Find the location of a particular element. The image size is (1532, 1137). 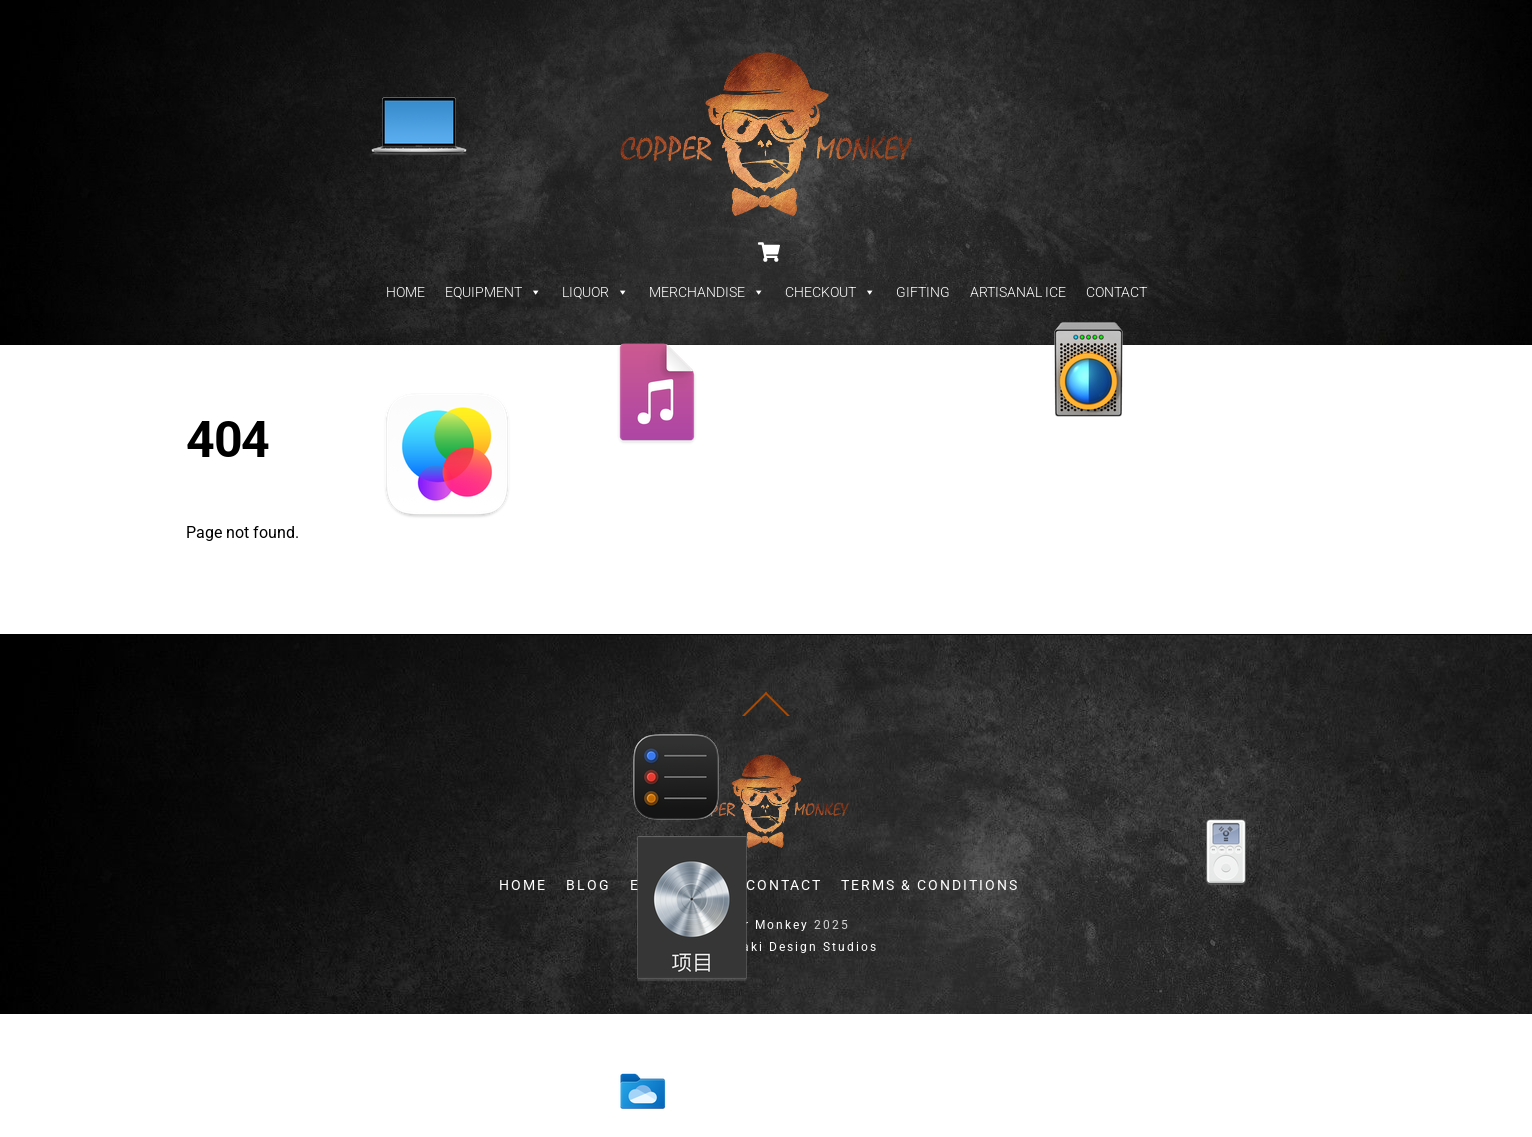

access RAID 1 storage configuration is located at coordinates (1088, 369).